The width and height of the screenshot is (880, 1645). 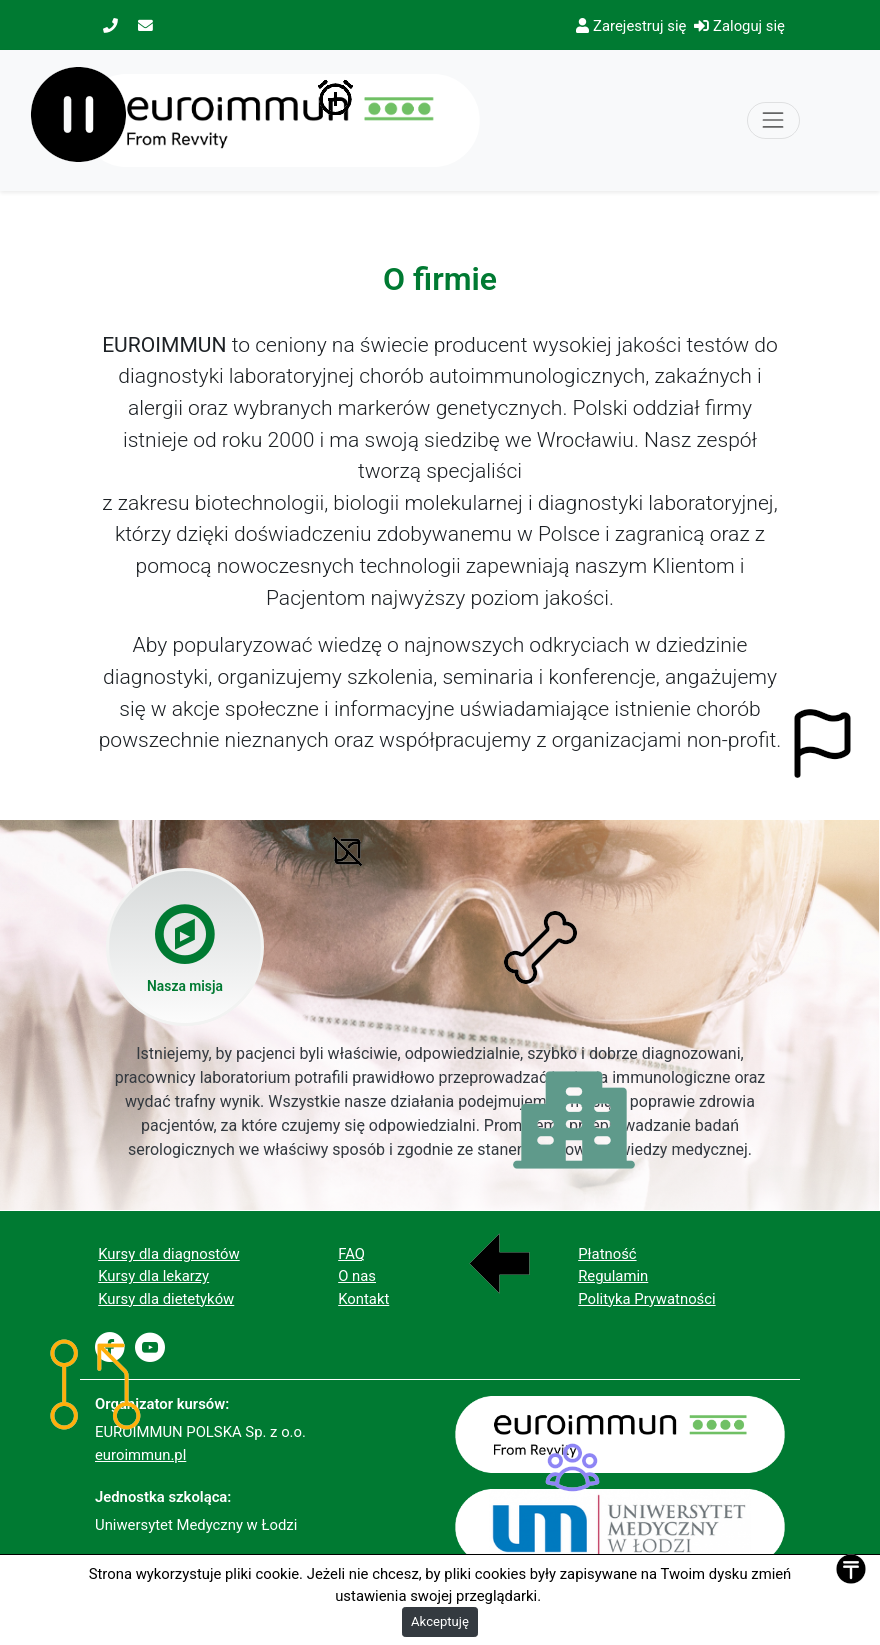 What do you see at coordinates (347, 851) in the screenshot?
I see `disable contrast adjustment` at bounding box center [347, 851].